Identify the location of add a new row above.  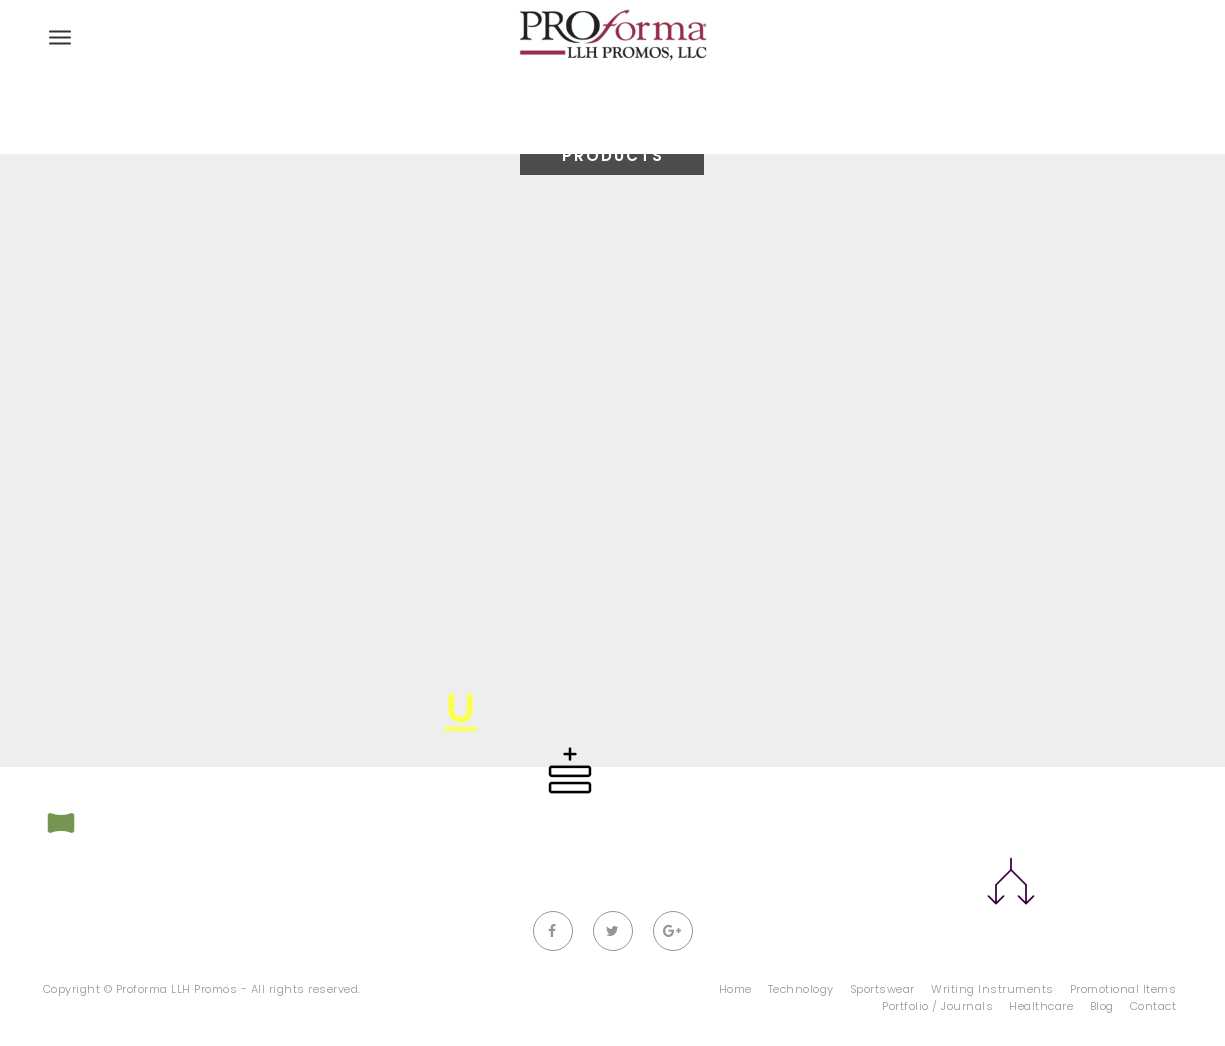
(570, 774).